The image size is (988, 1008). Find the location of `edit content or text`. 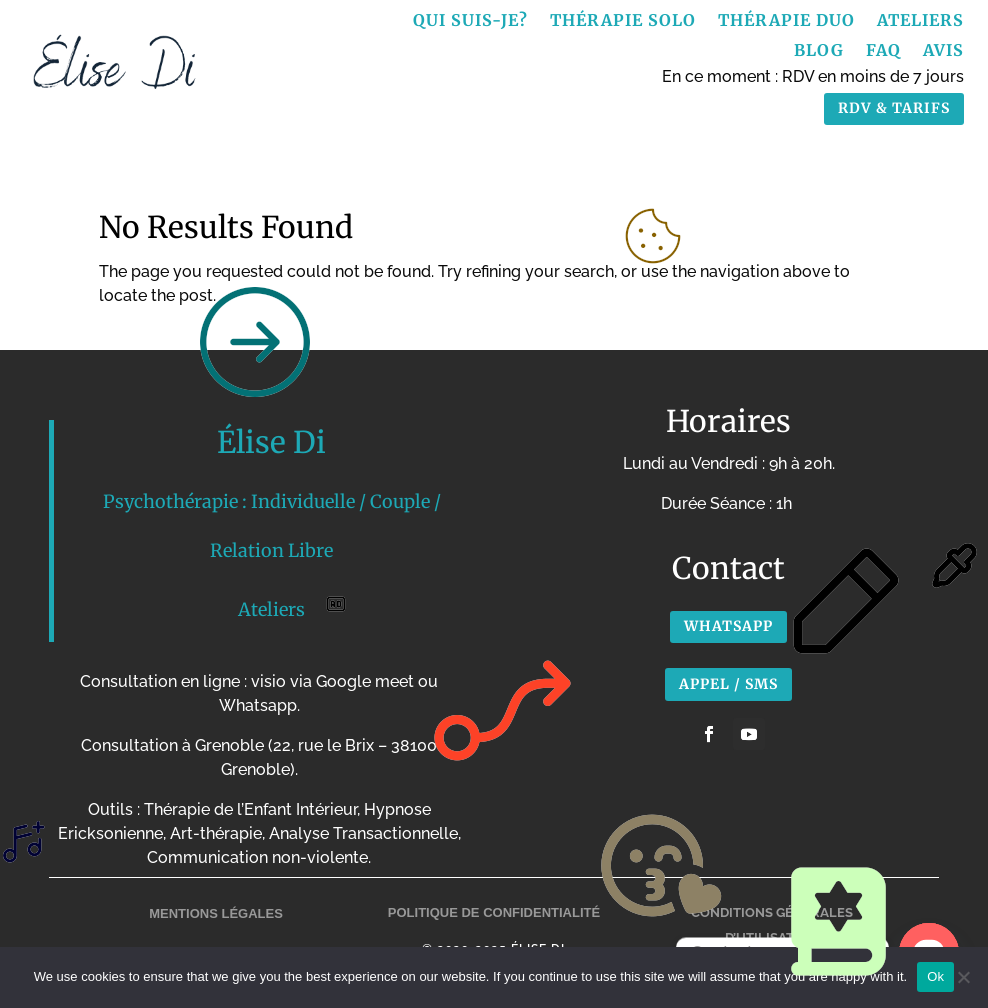

edit content or text is located at coordinates (844, 603).